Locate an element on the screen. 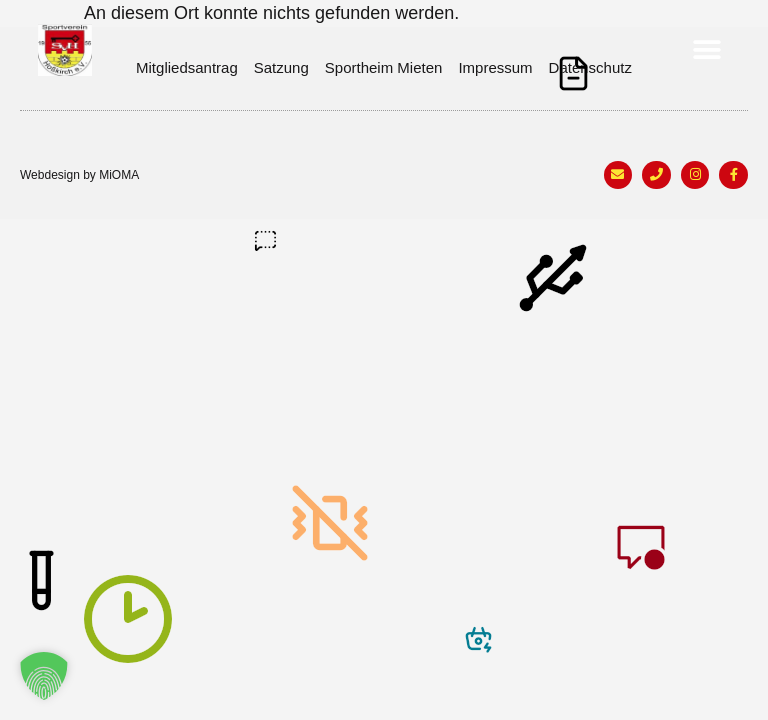  connect a USB device is located at coordinates (553, 278).